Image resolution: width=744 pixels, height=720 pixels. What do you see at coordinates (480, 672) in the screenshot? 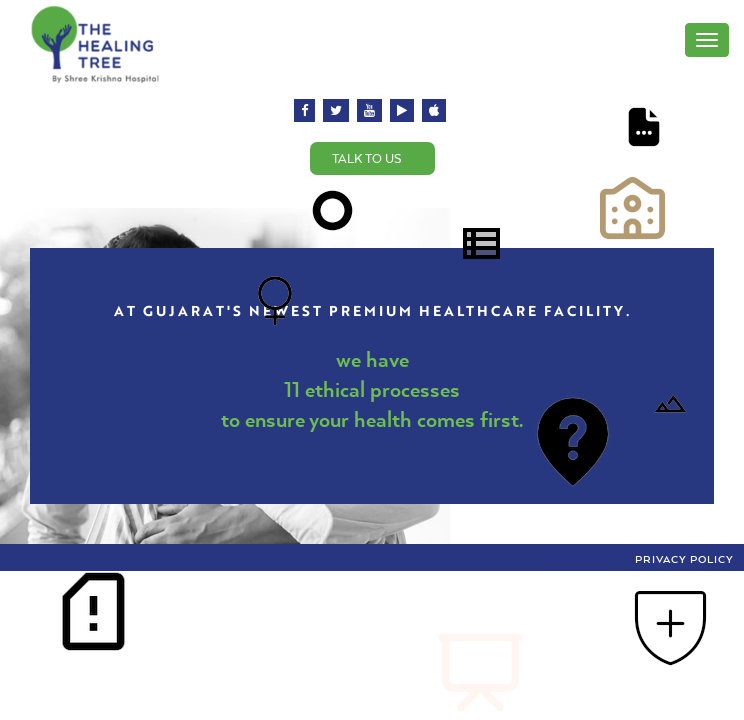
I see `start a presentation or slideshow` at bounding box center [480, 672].